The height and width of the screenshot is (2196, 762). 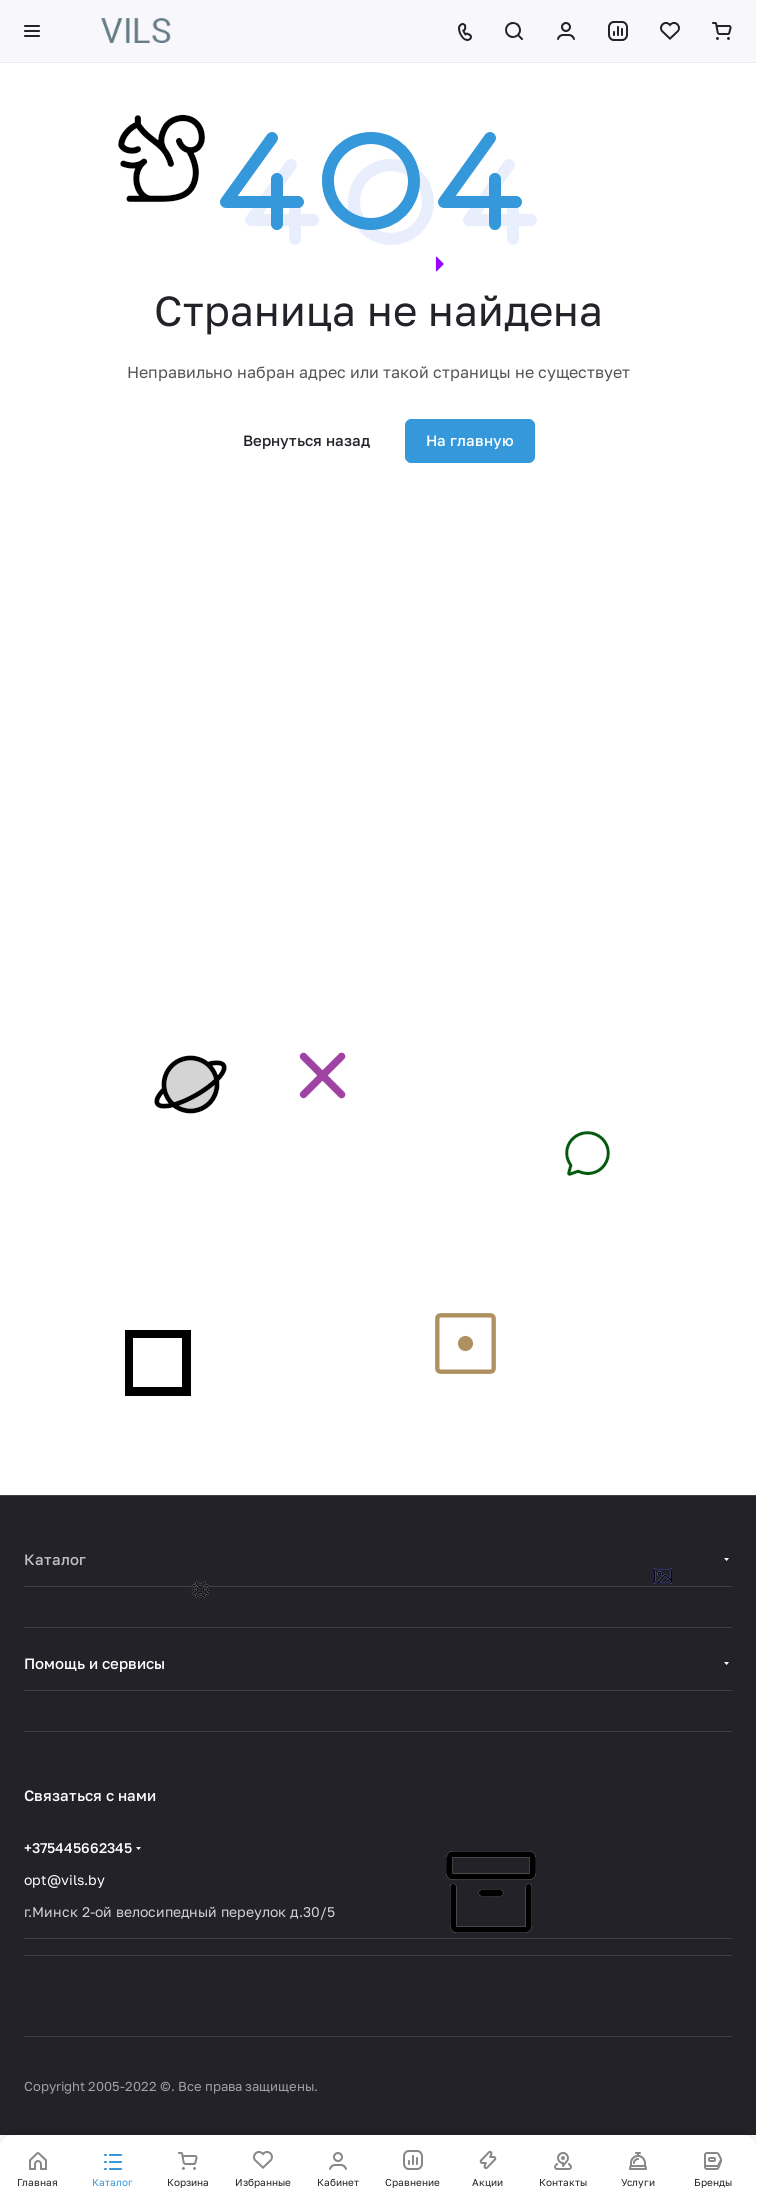 I want to click on indicates a modified file in a diff view, so click(x=465, y=1343).